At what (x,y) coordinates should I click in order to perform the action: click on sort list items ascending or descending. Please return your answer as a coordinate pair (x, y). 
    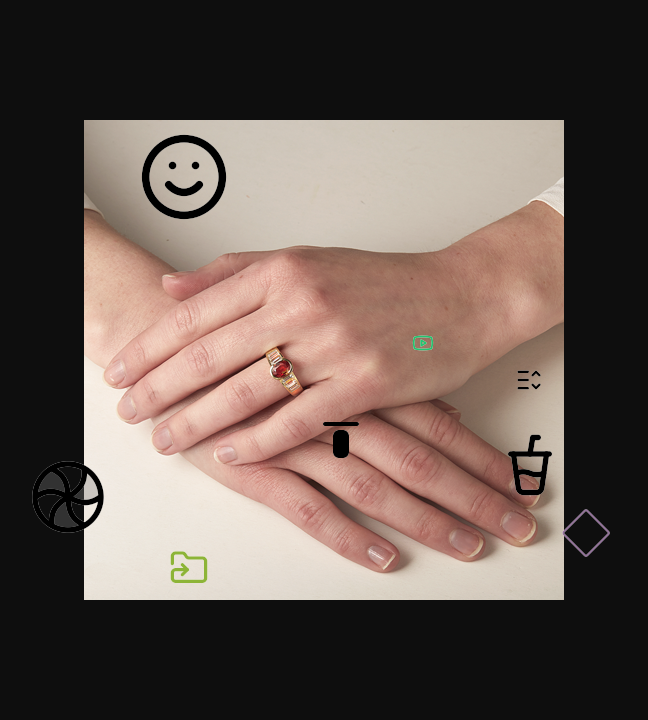
    Looking at the image, I should click on (529, 380).